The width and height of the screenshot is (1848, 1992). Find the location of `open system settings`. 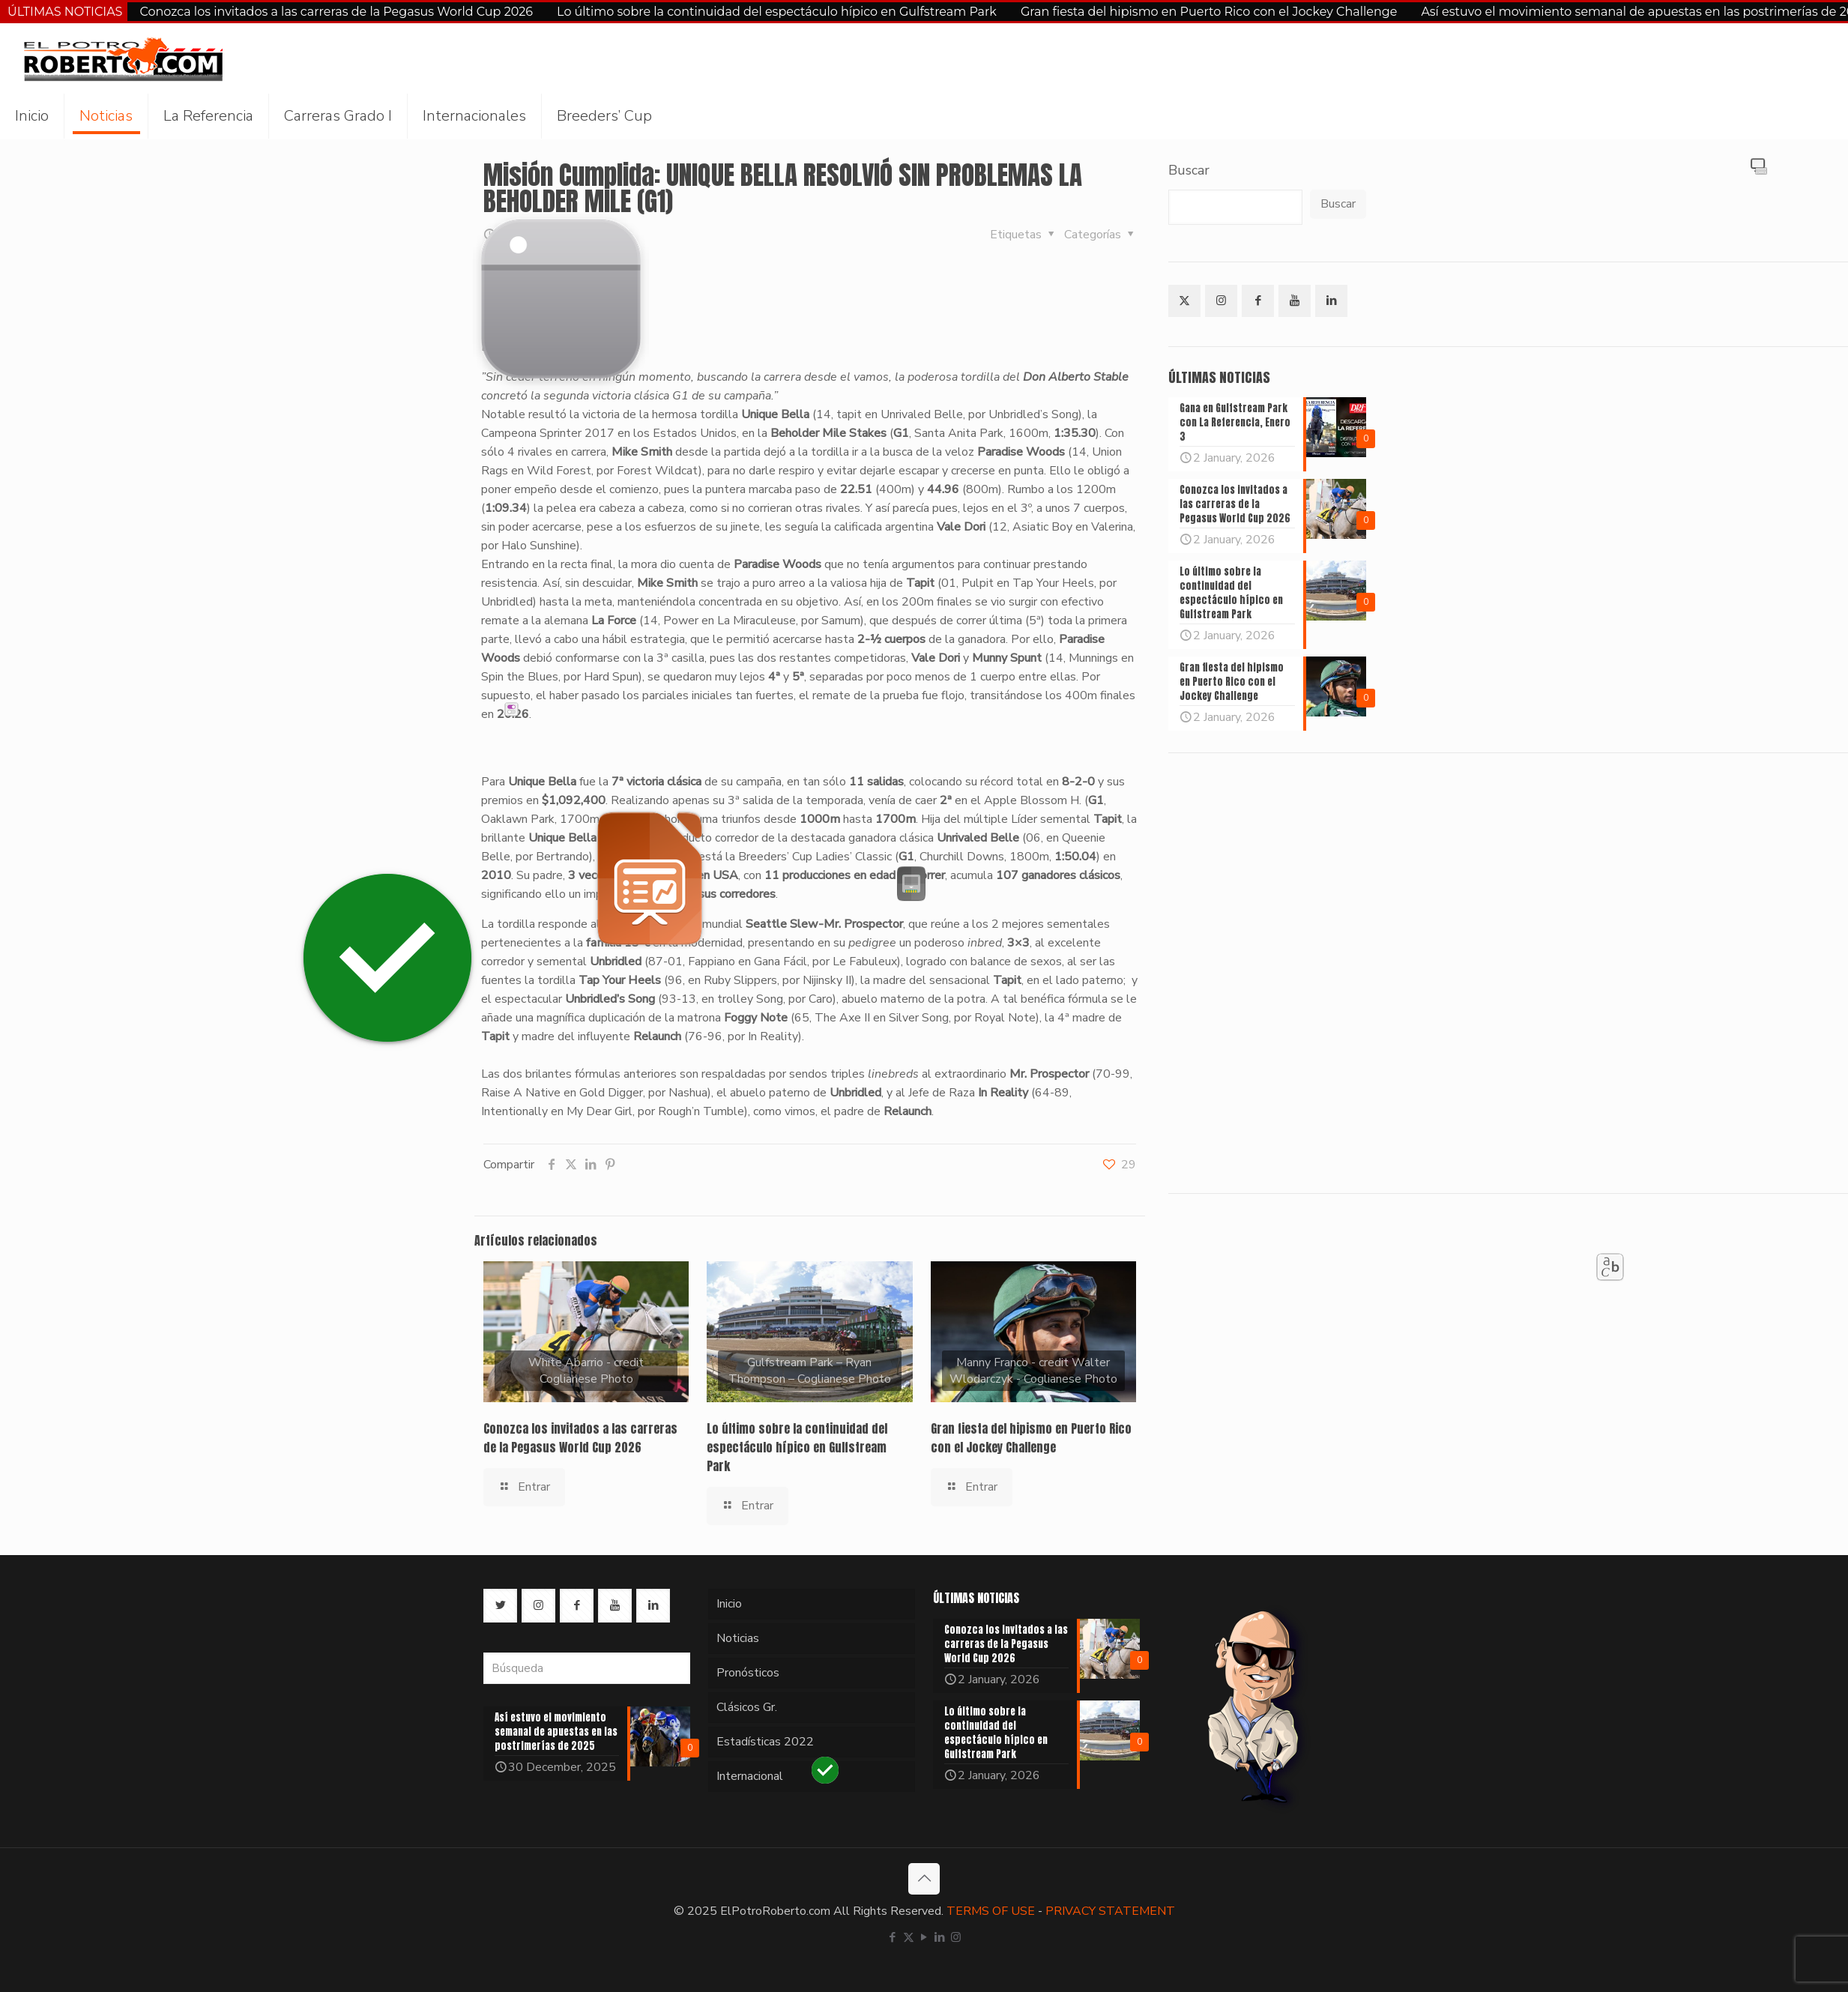

open system settings is located at coordinates (511, 709).